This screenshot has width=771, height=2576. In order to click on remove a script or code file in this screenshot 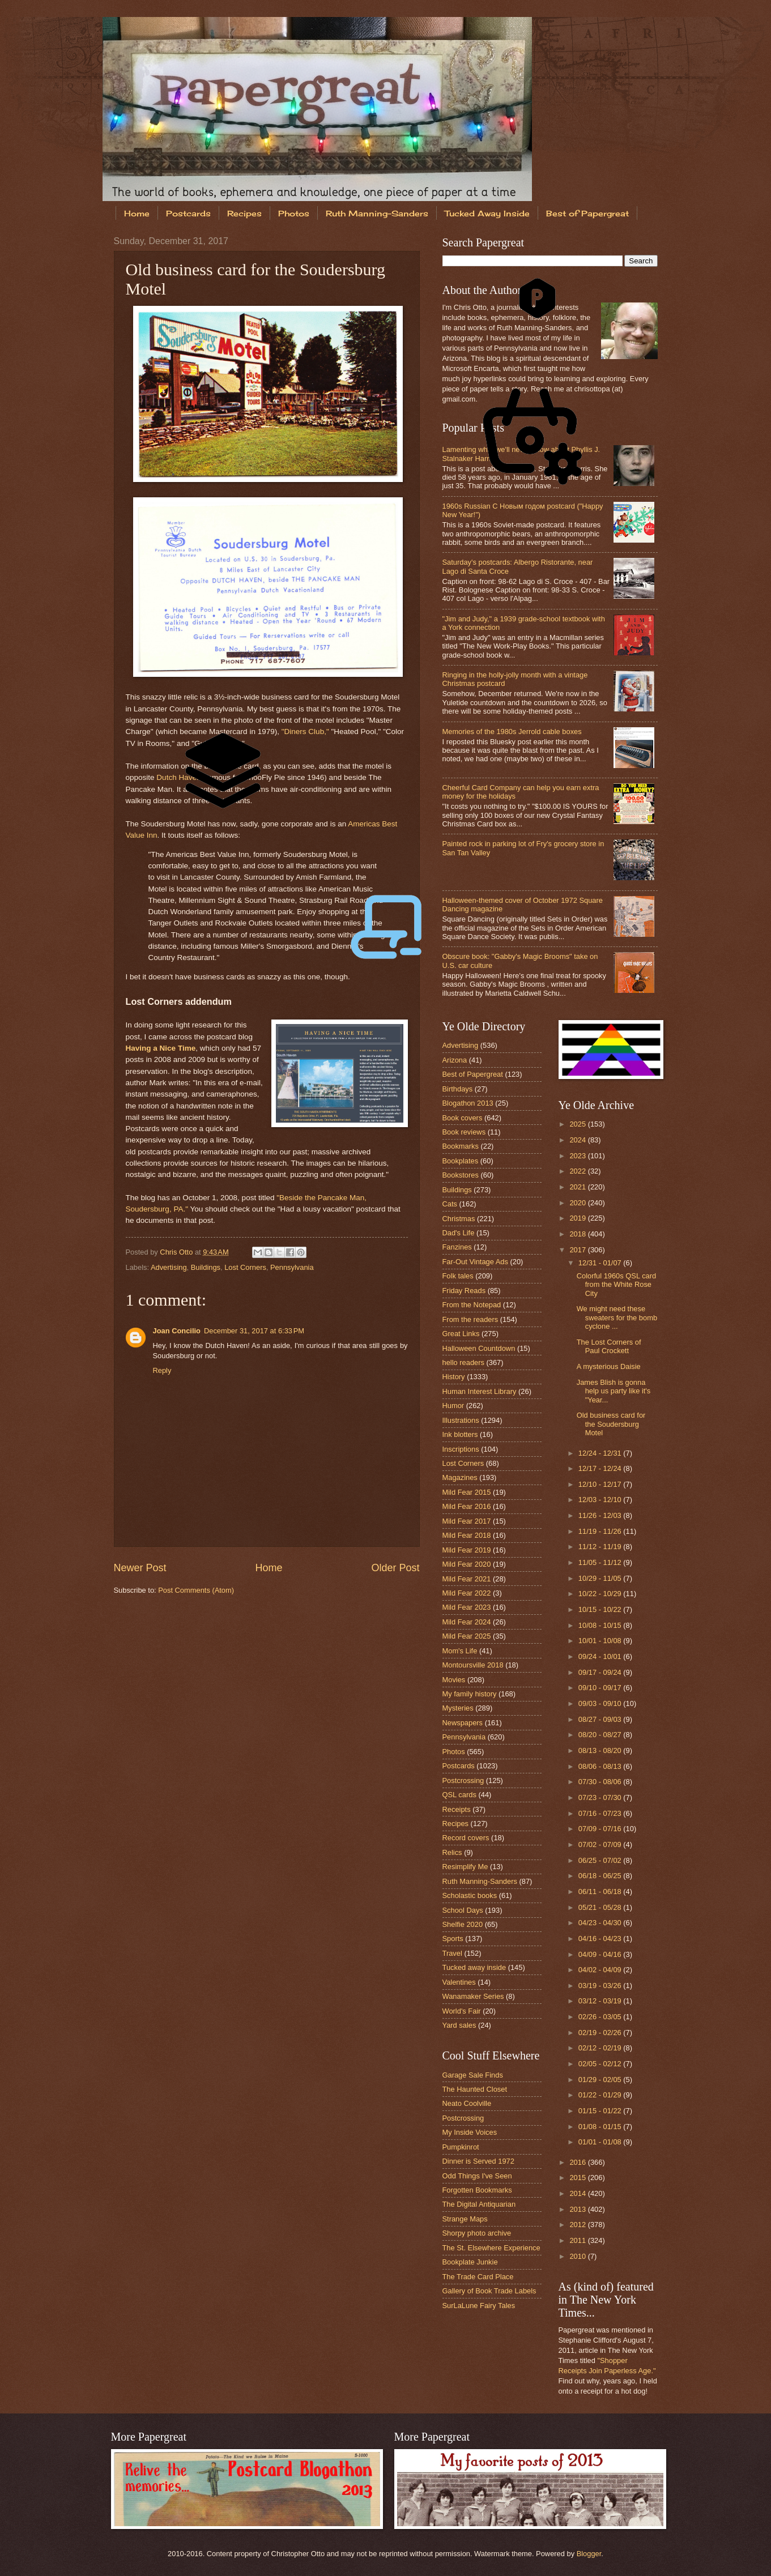, I will do `click(386, 927)`.